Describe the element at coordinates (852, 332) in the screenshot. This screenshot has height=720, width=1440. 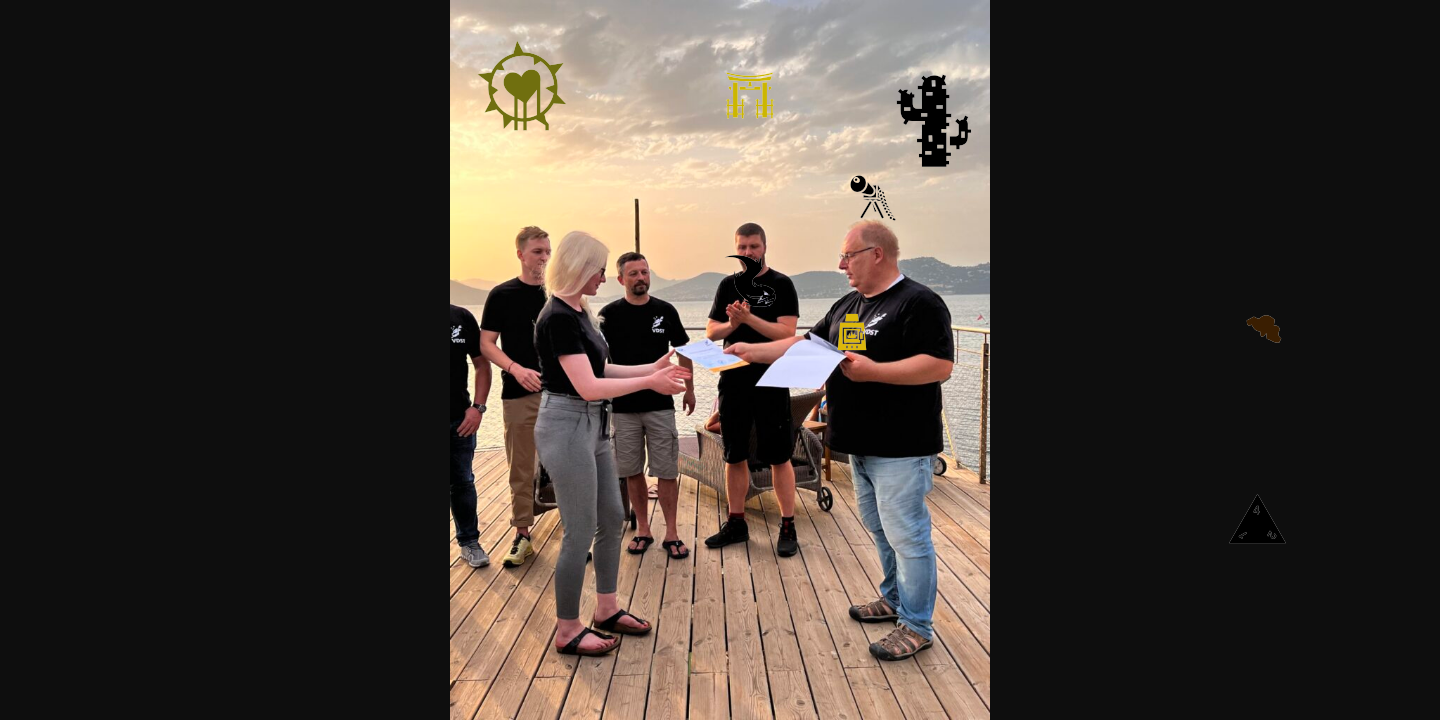
I see `access furnace or heating controls` at that location.